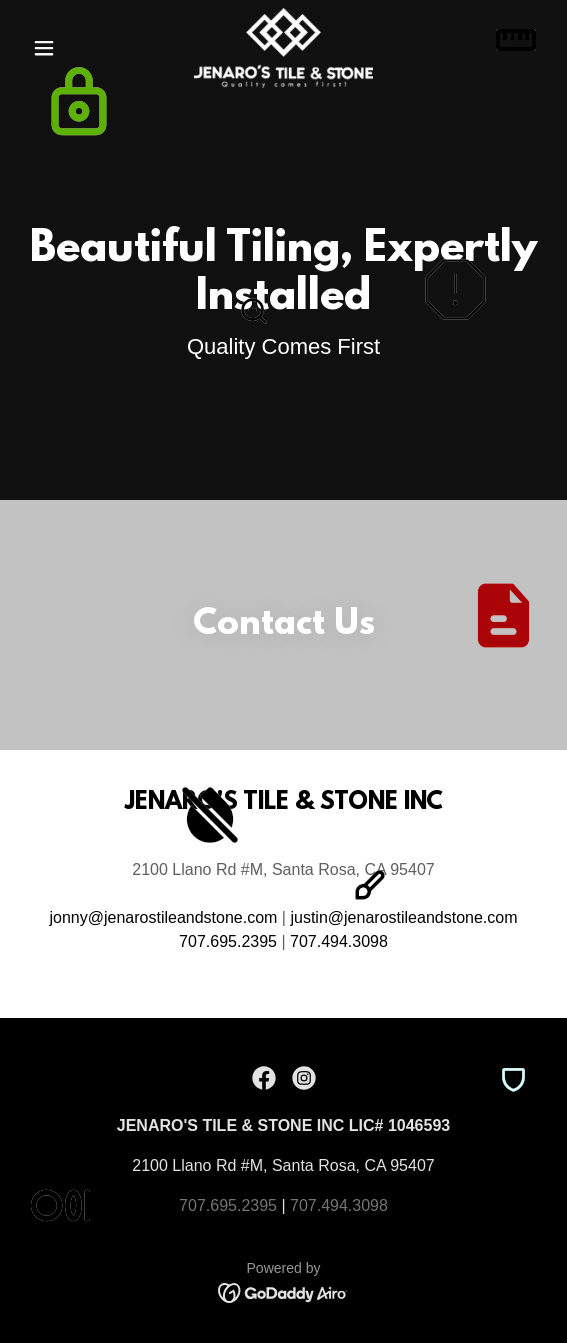 This screenshot has height=1343, width=567. What do you see at coordinates (60, 1205) in the screenshot?
I see `open the Medium app` at bounding box center [60, 1205].